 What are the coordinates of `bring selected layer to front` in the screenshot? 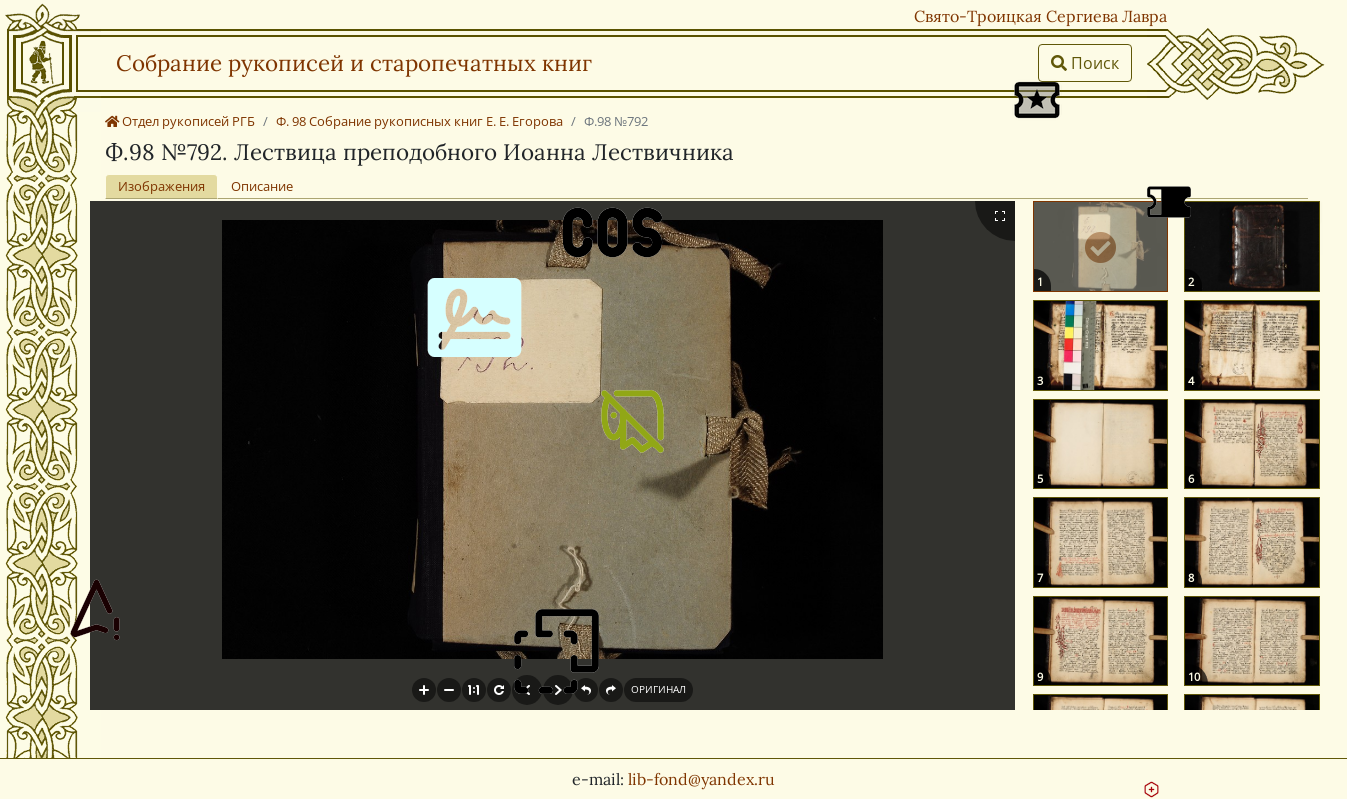 It's located at (556, 651).